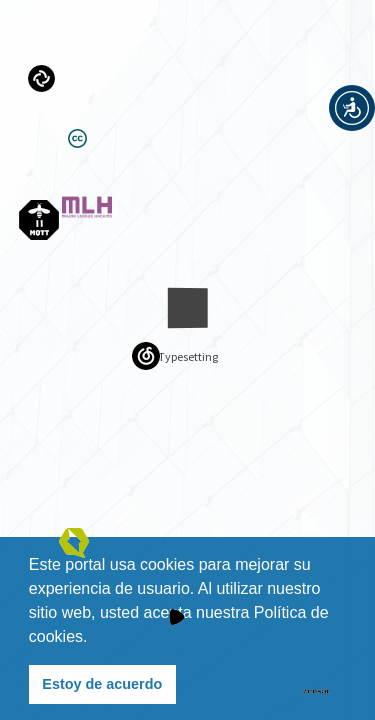 This screenshot has height=720, width=375. Describe the element at coordinates (146, 356) in the screenshot. I see `open netease cloud music app` at that location.